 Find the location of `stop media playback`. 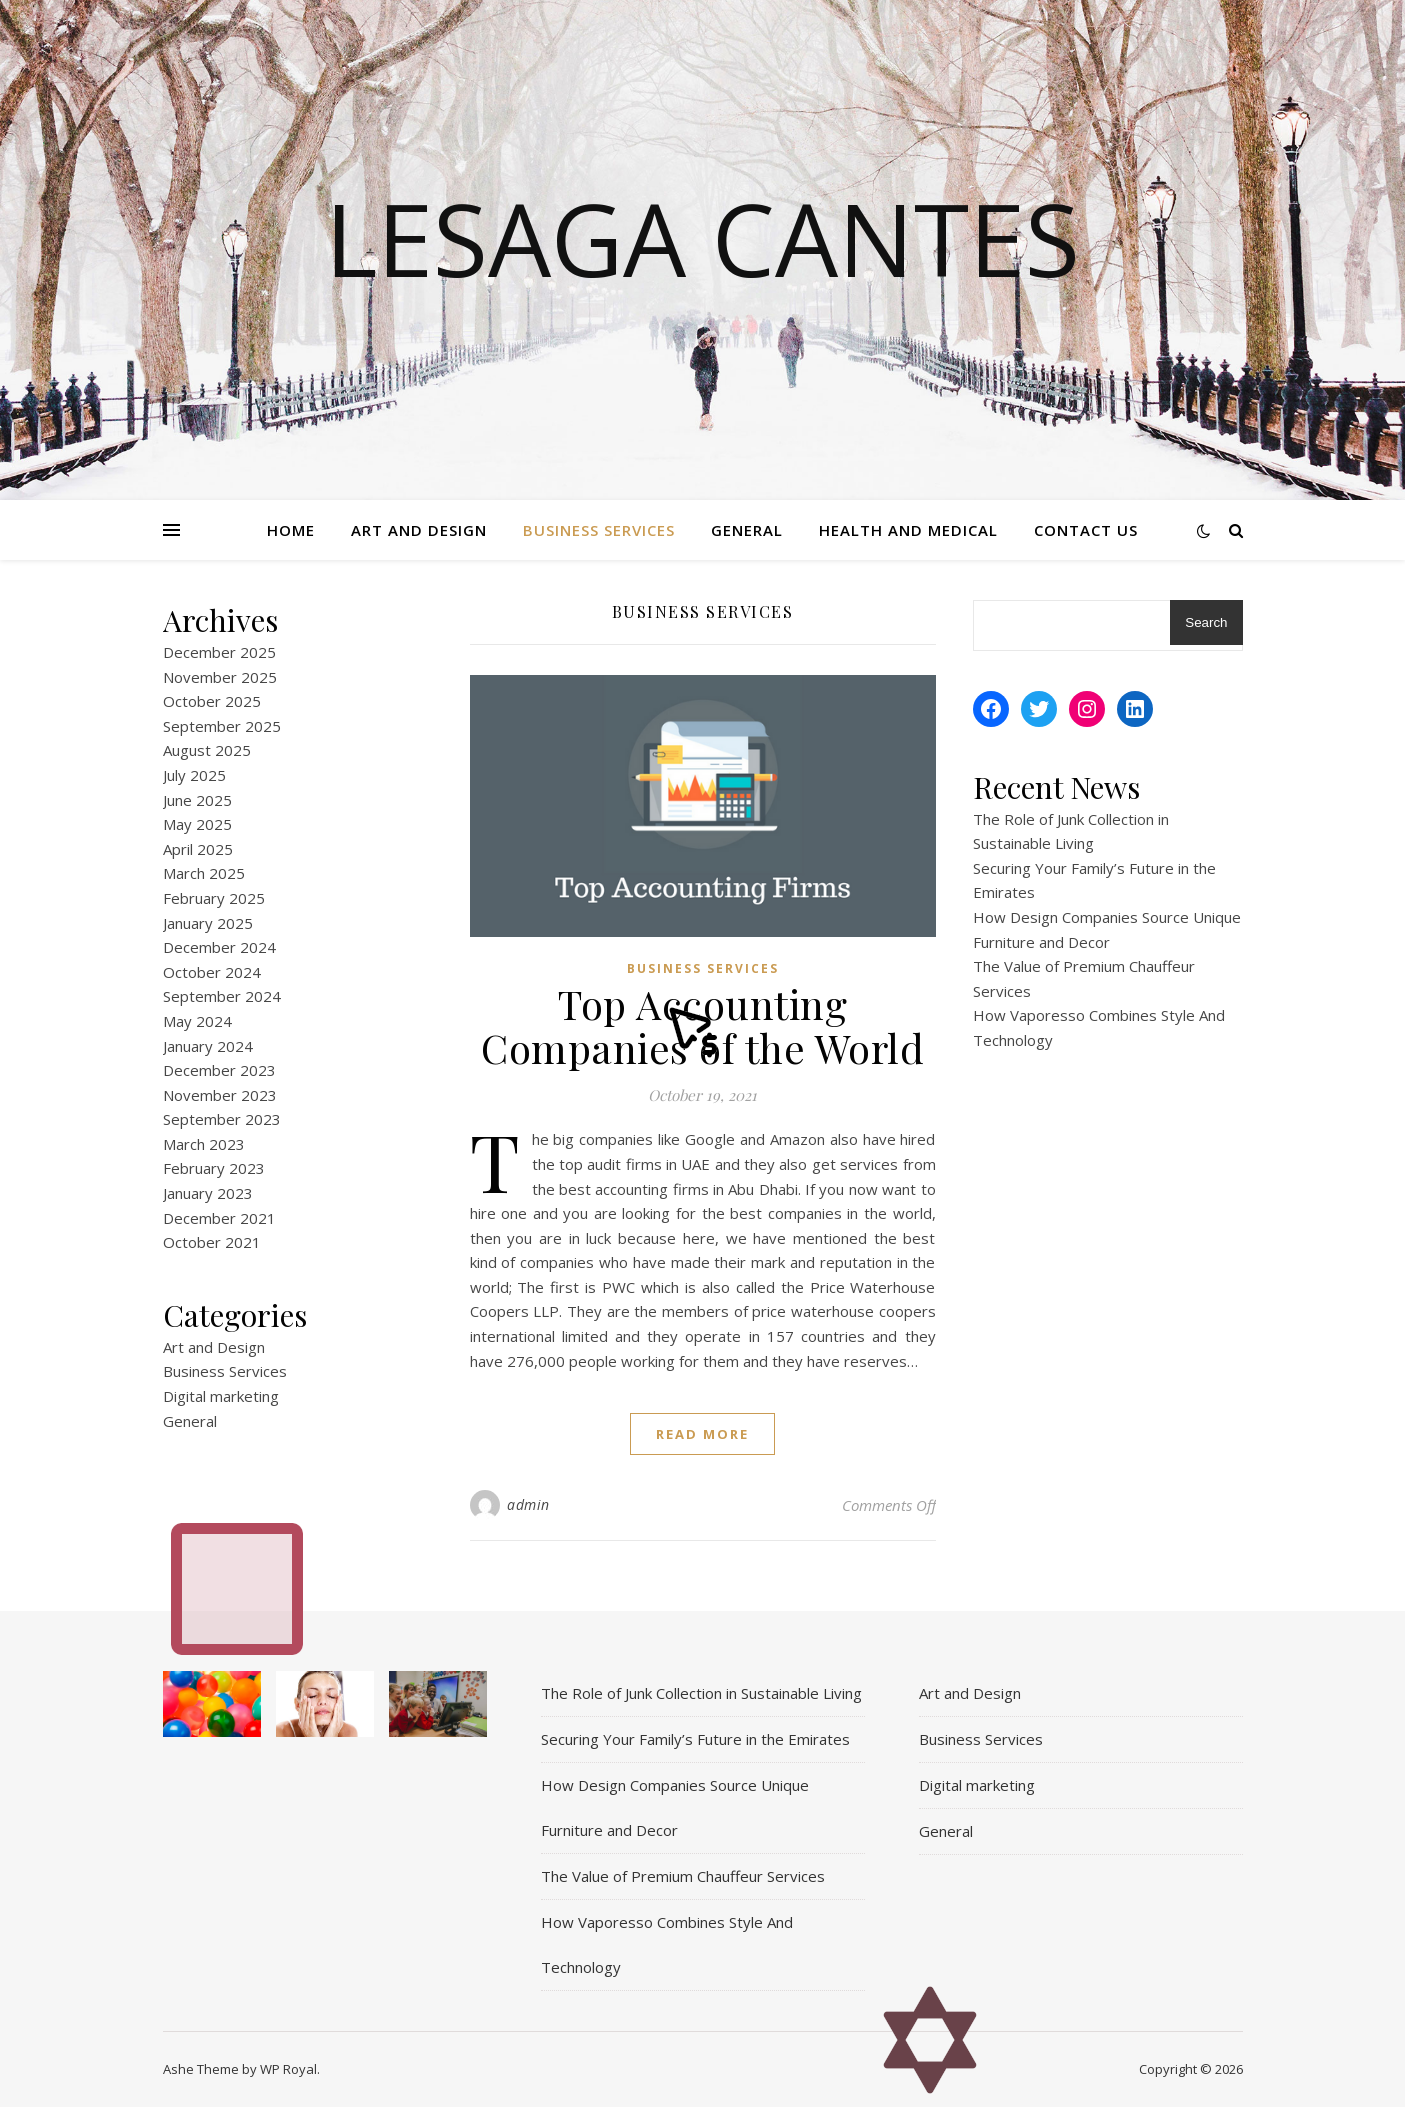

stop media playback is located at coordinates (237, 1589).